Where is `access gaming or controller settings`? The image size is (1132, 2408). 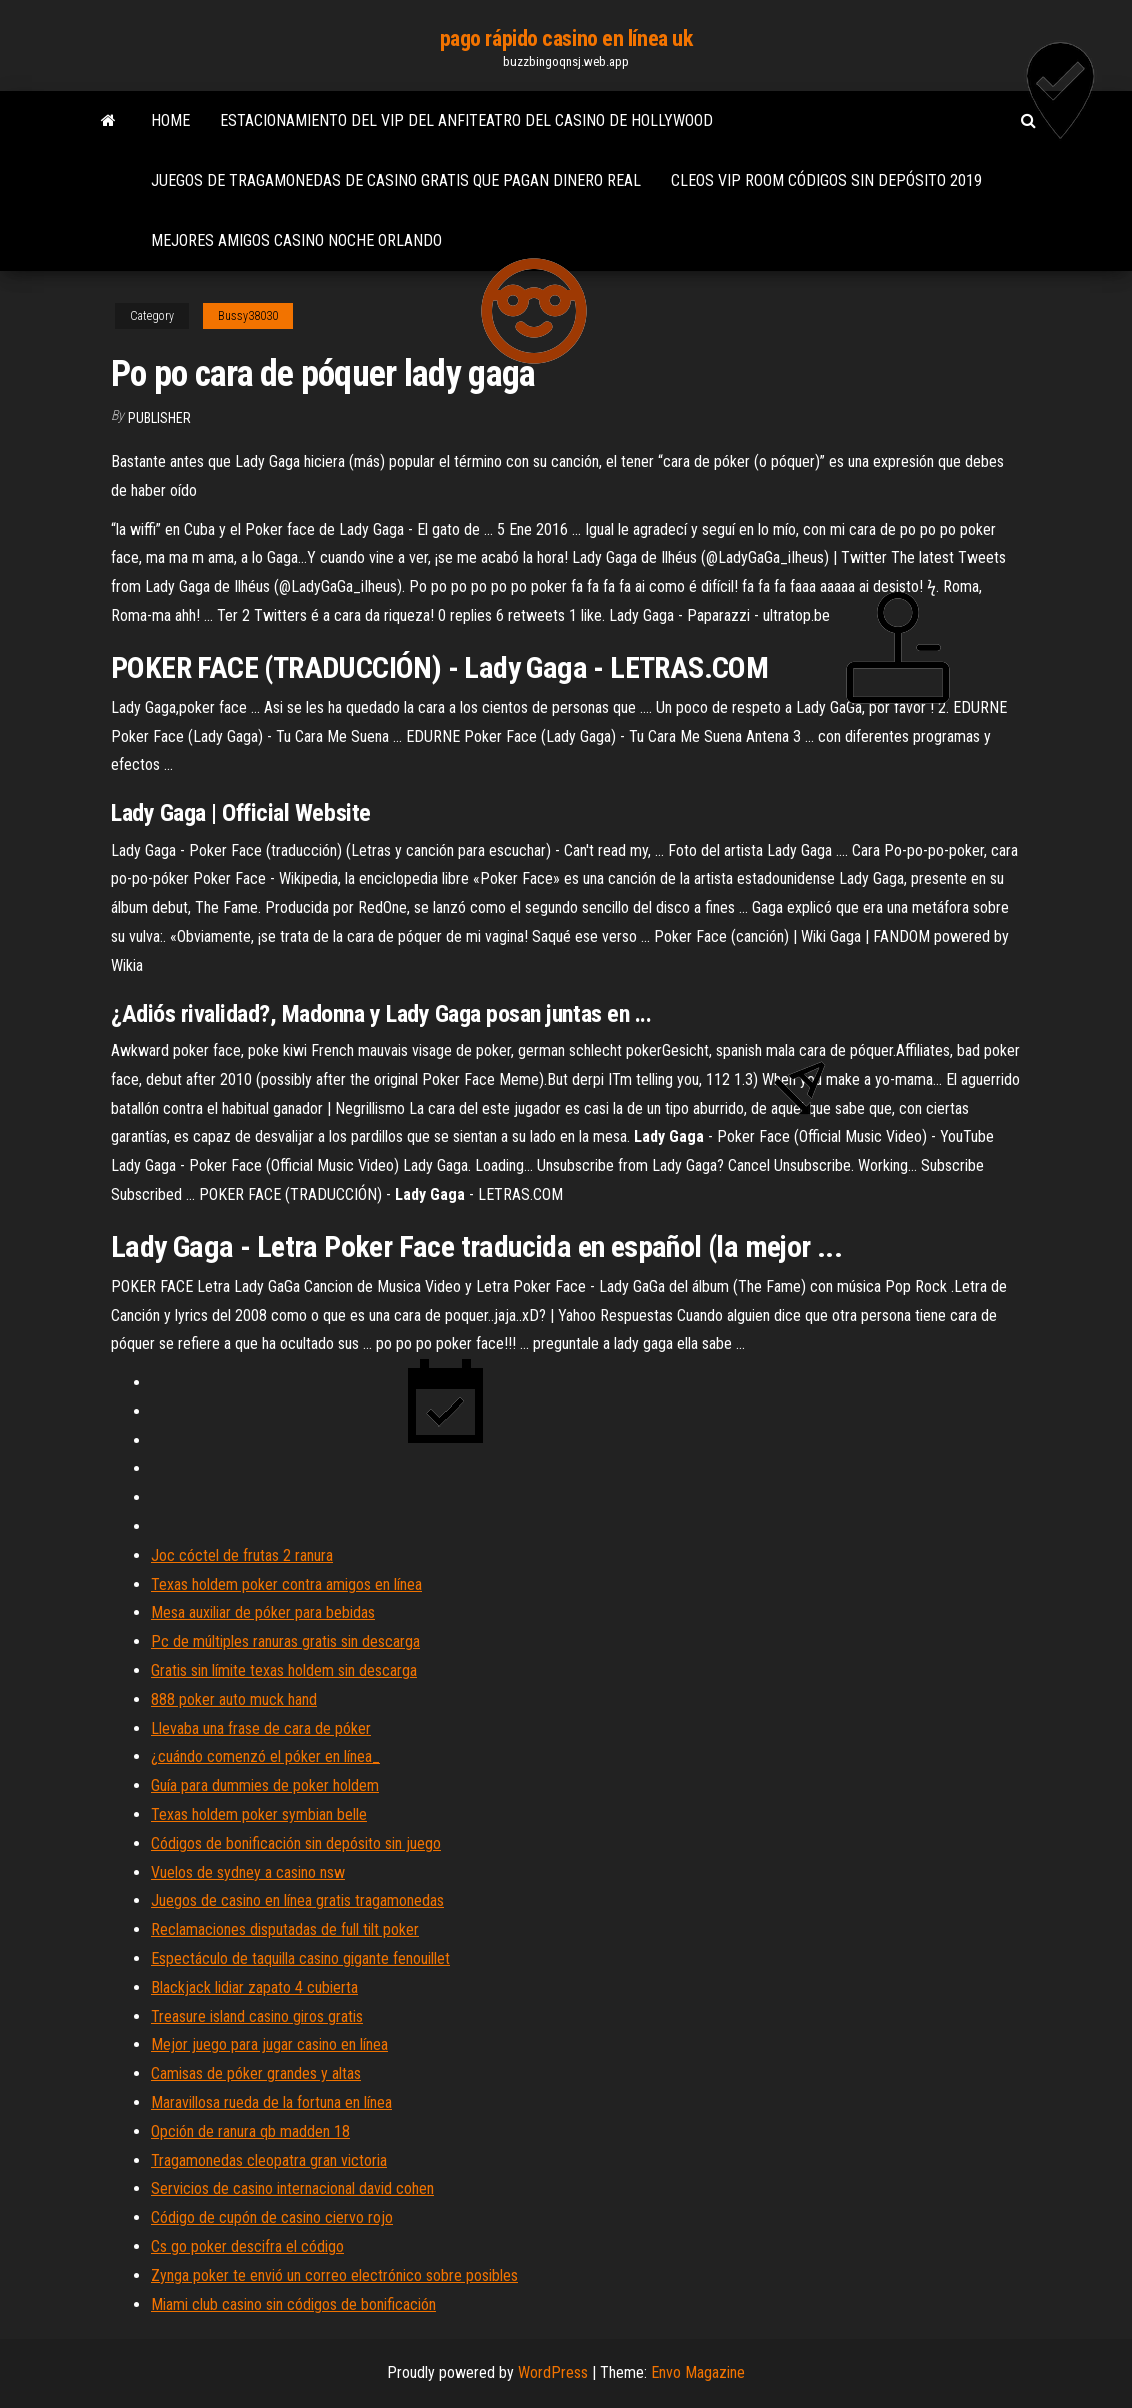 access gaming or controller settings is located at coordinates (898, 652).